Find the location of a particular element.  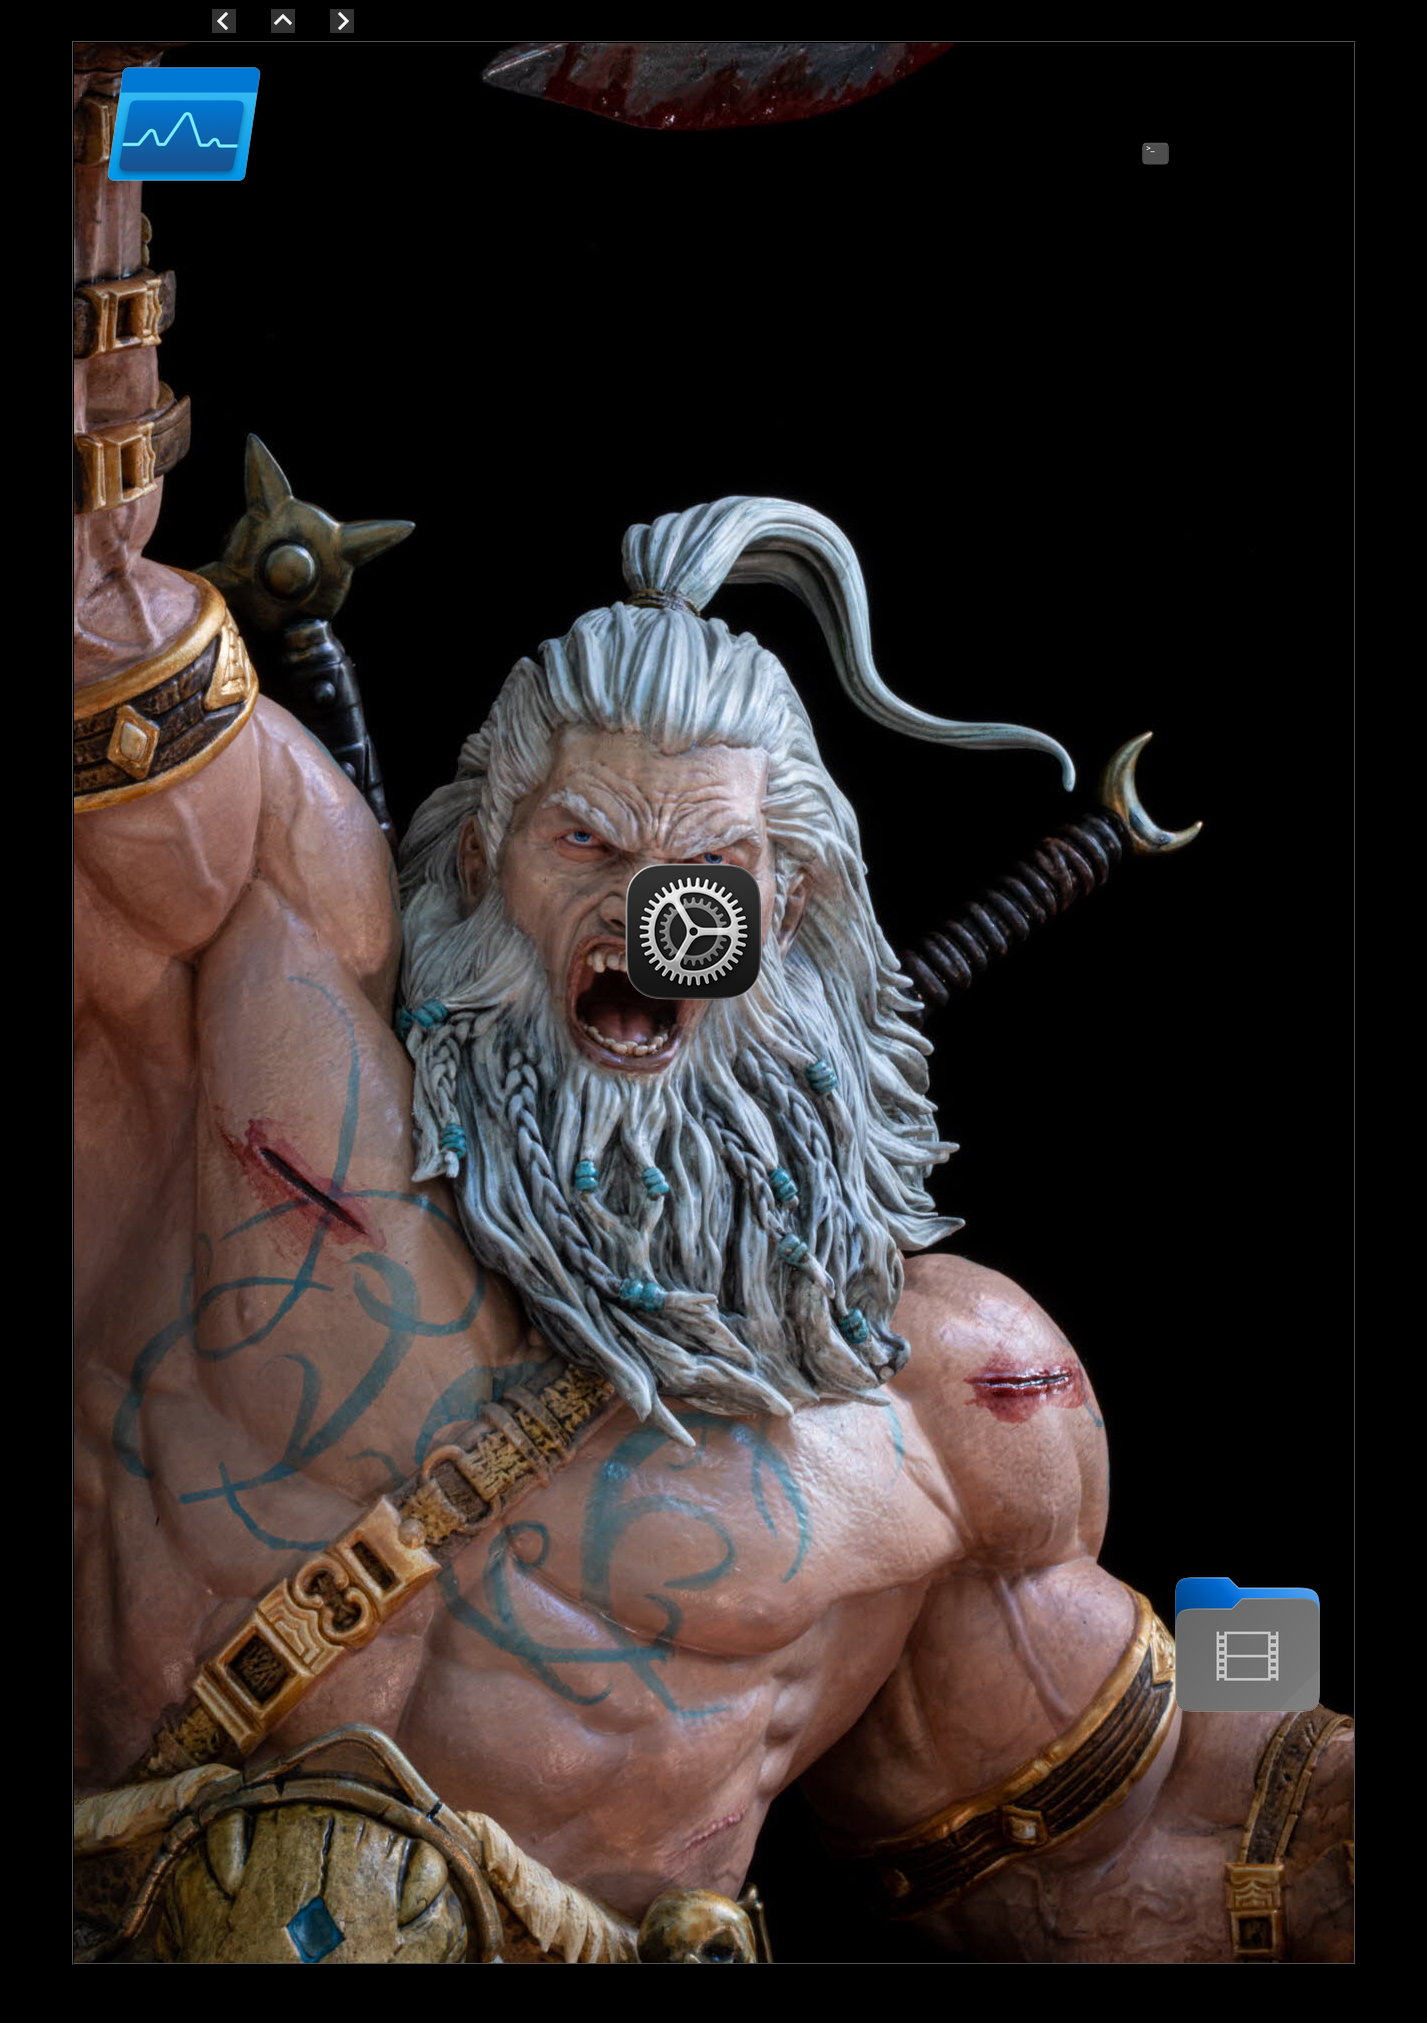

open system settings is located at coordinates (693, 931).